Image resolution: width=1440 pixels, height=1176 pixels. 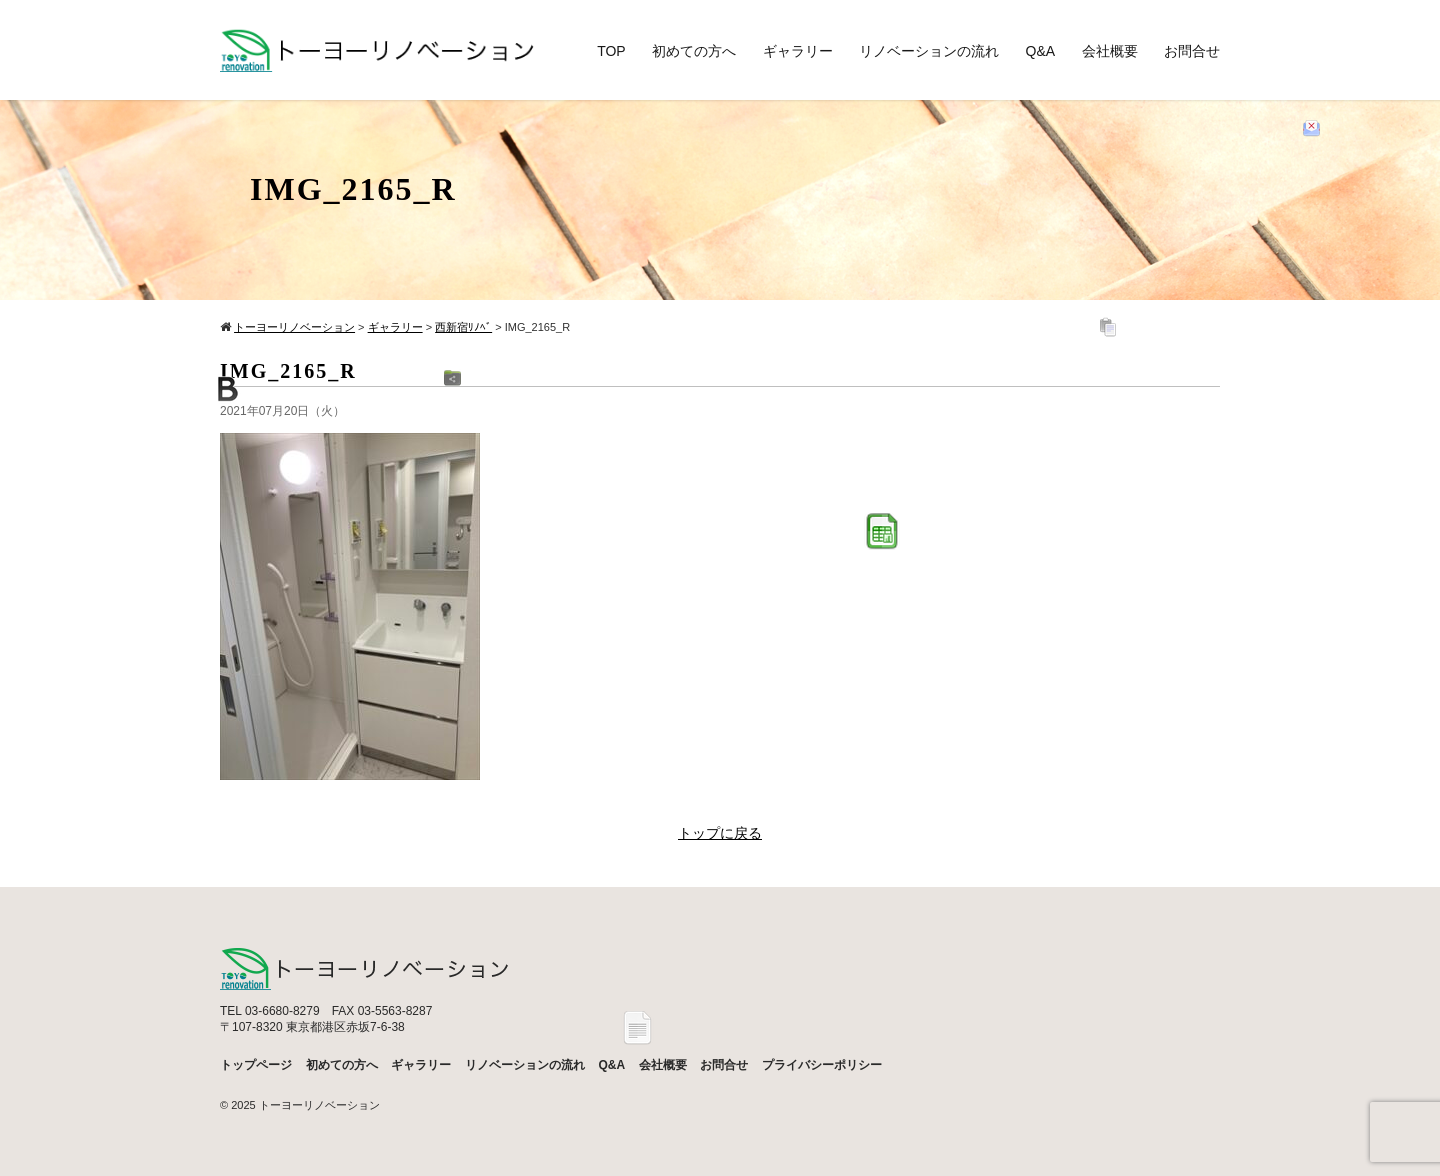 I want to click on apply bold formatting to selected text, so click(x=228, y=389).